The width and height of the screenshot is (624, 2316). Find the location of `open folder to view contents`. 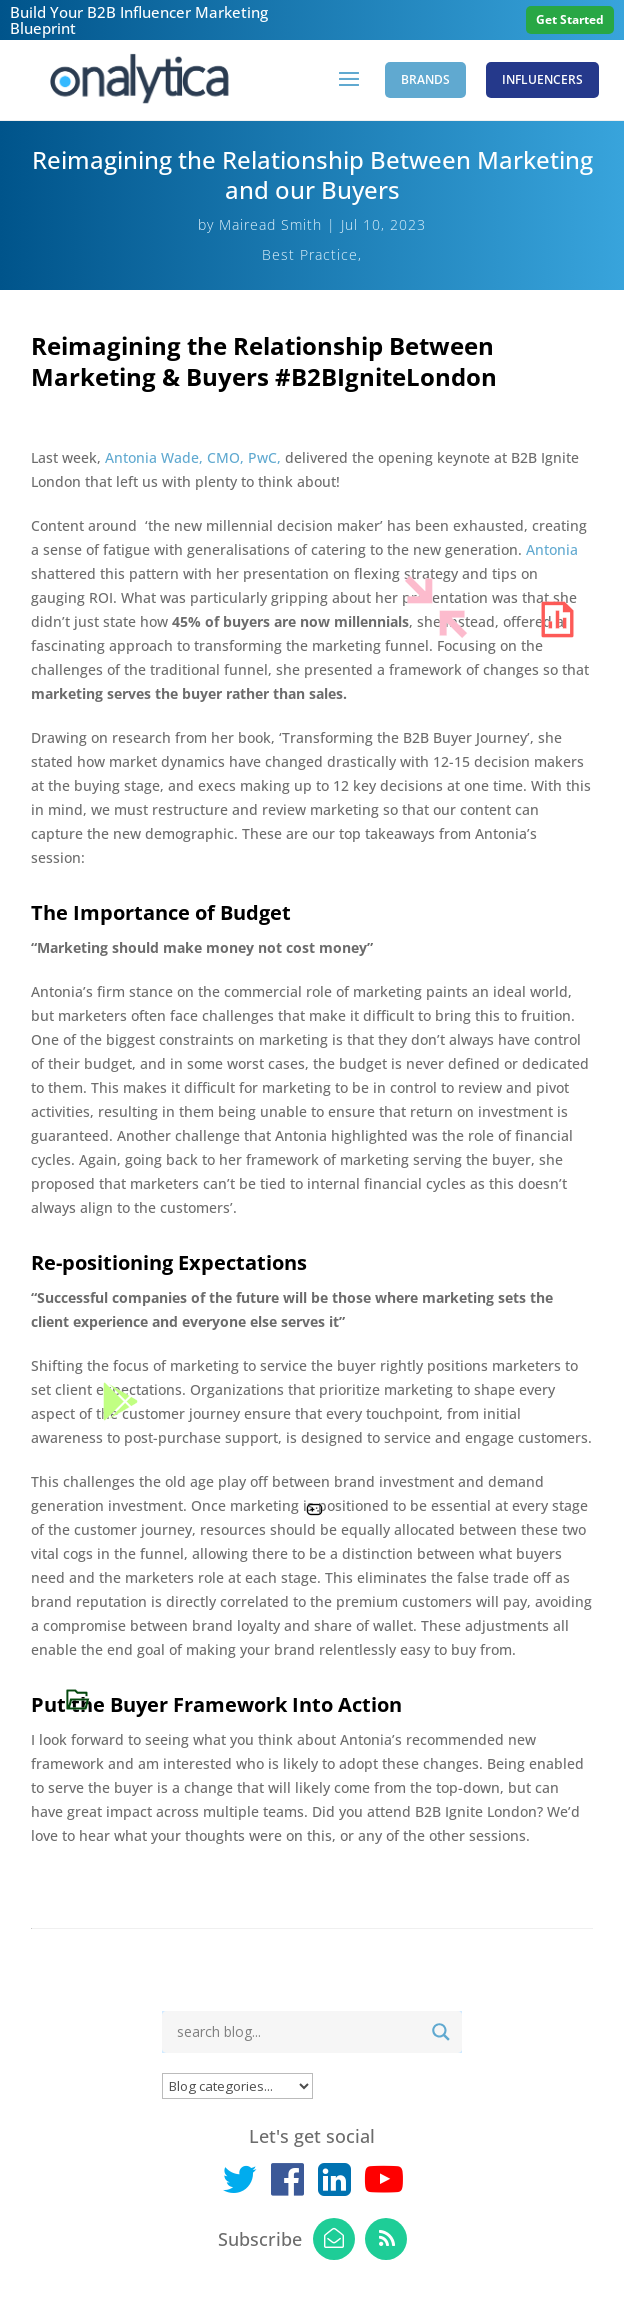

open folder to view contents is located at coordinates (77, 1699).